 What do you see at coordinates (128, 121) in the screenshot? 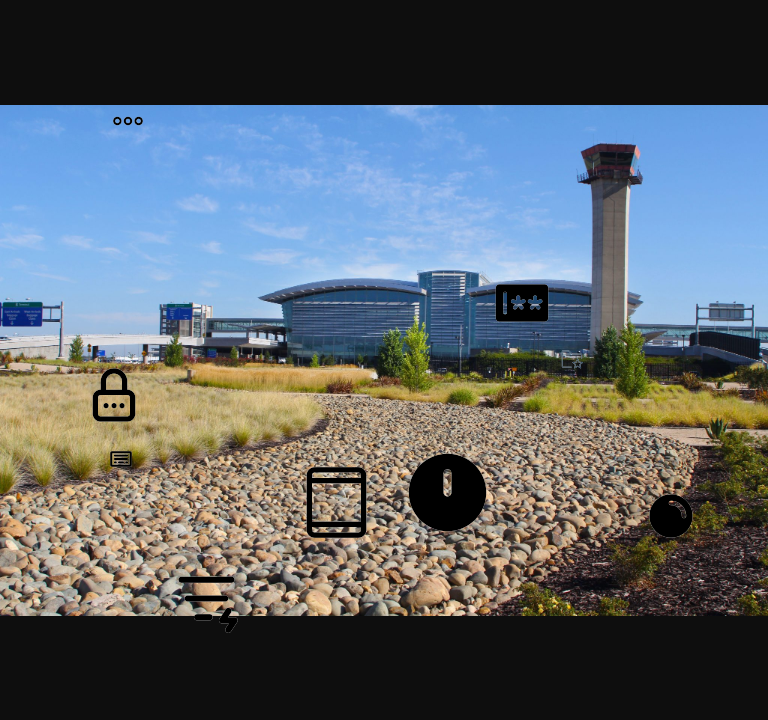
I see `open more options menu` at bounding box center [128, 121].